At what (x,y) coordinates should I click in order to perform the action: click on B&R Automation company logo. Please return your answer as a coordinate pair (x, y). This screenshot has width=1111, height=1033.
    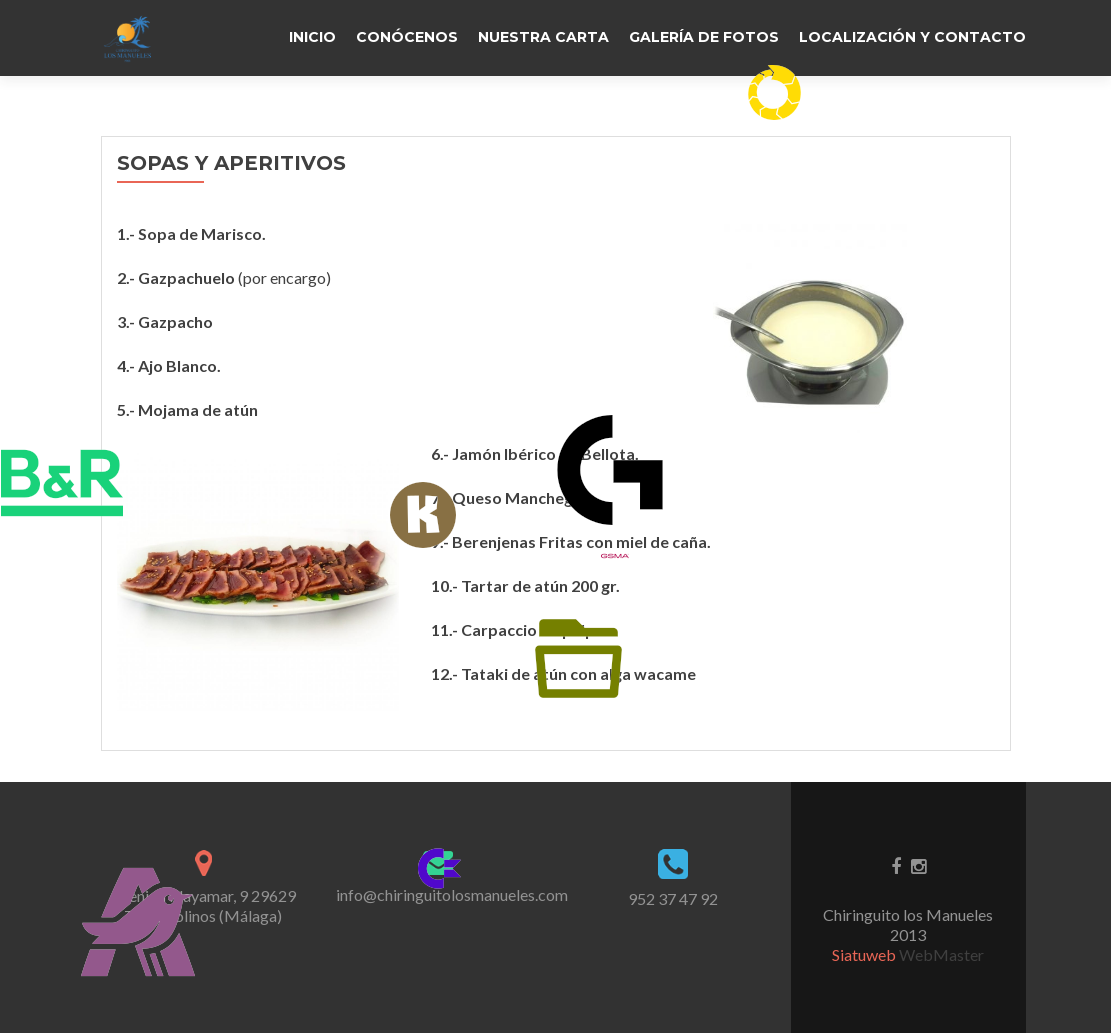
    Looking at the image, I should click on (62, 483).